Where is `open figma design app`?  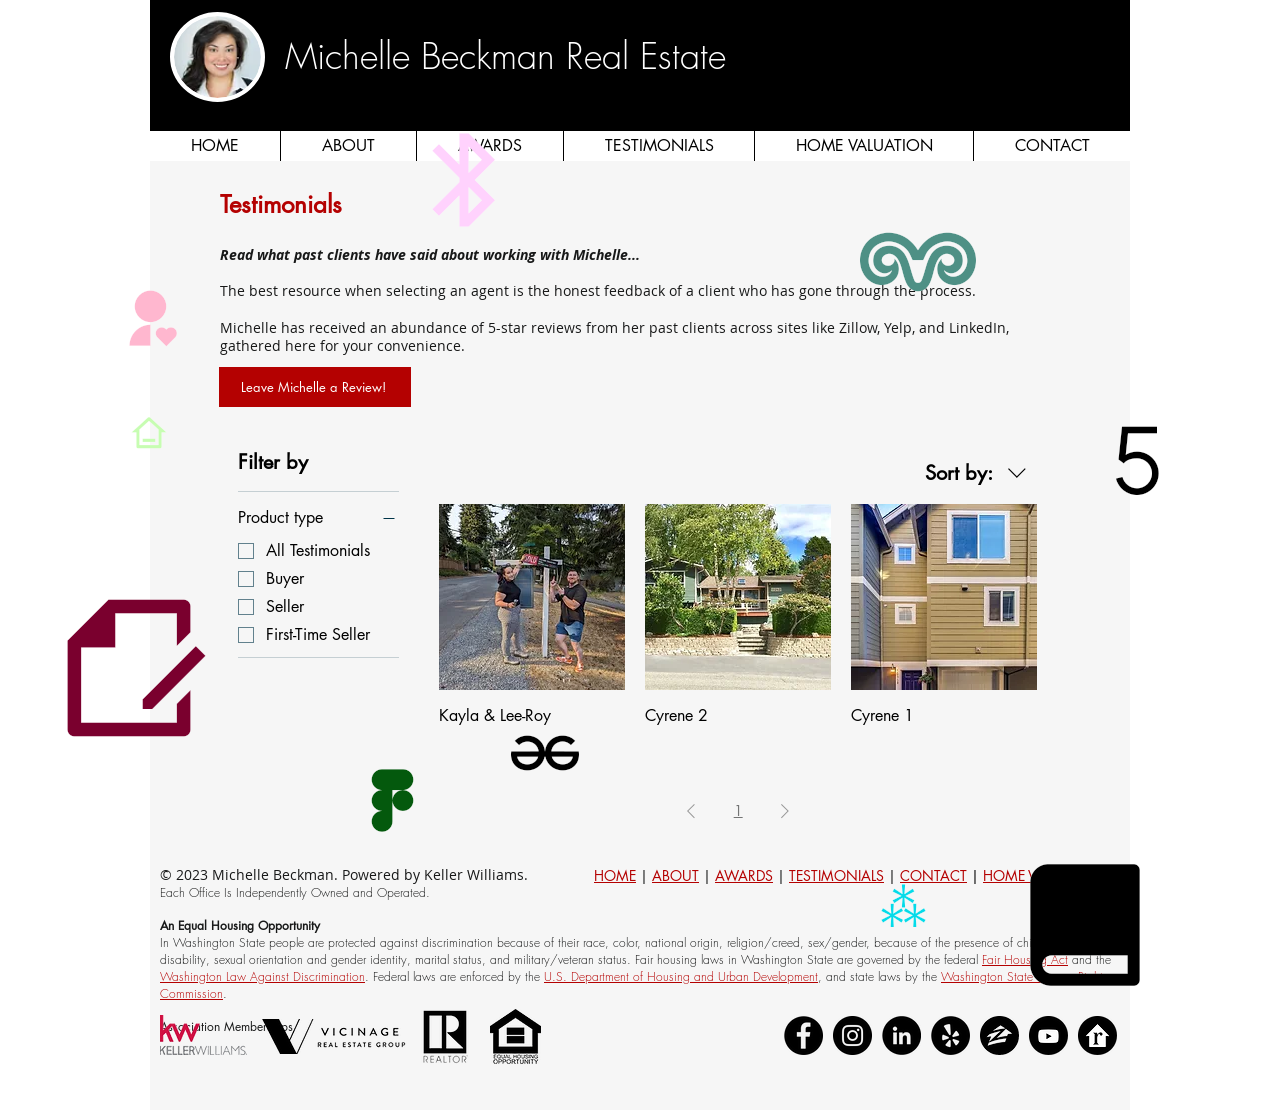 open figma design app is located at coordinates (392, 800).